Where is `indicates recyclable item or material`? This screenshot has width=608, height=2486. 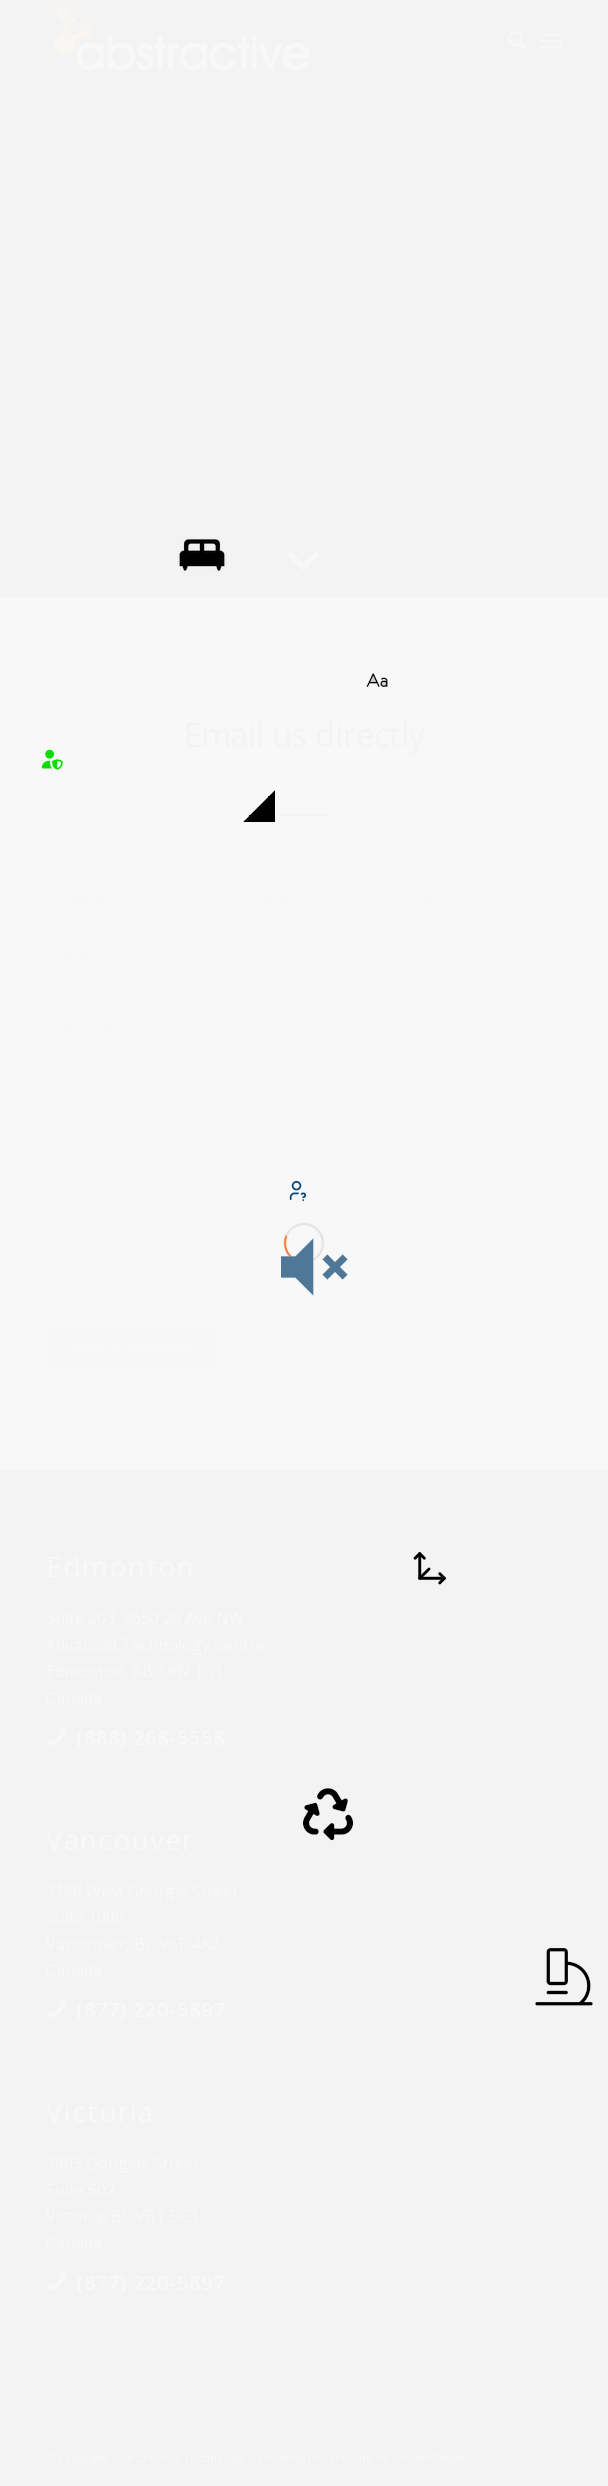
indicates recyclable item or material is located at coordinates (328, 1813).